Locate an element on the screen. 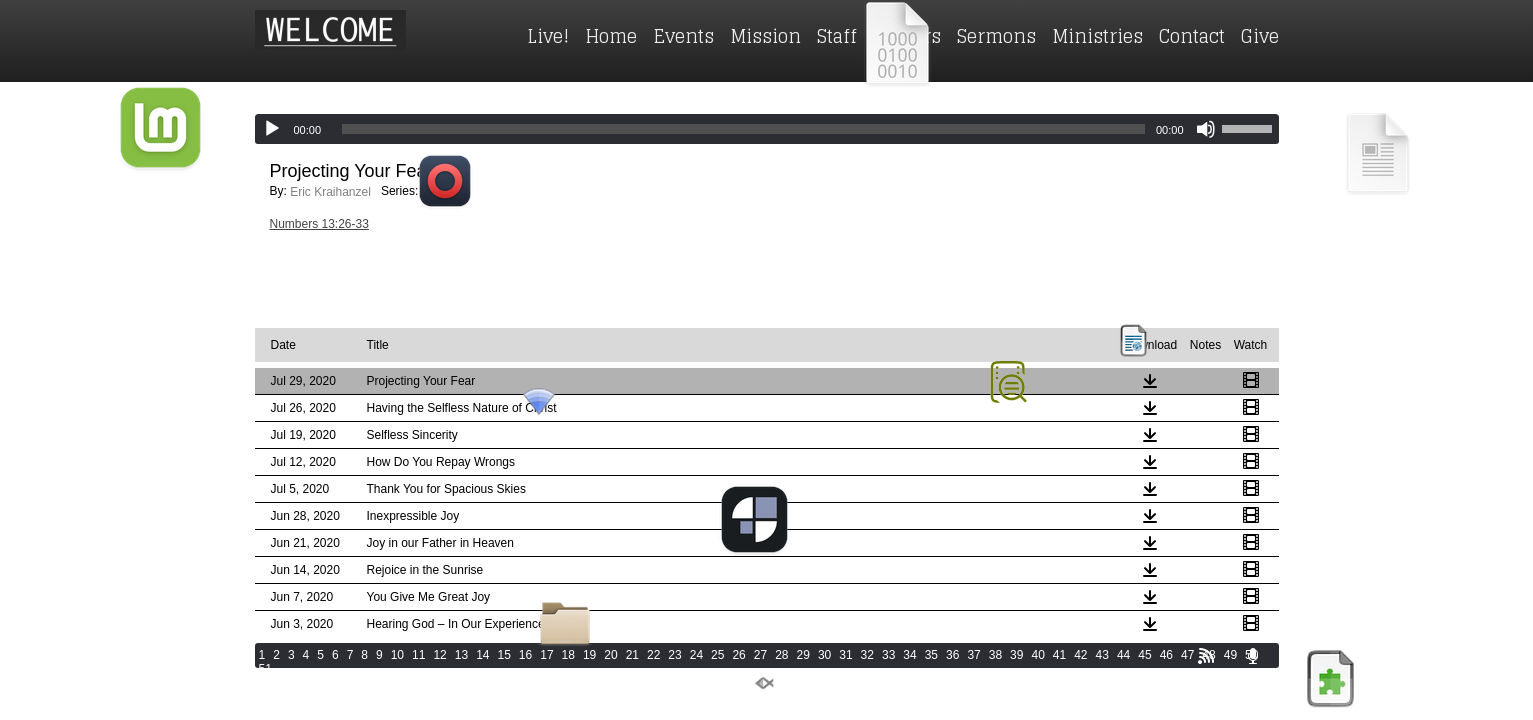 The image size is (1533, 720). open an opendocument web page file is located at coordinates (1133, 340).